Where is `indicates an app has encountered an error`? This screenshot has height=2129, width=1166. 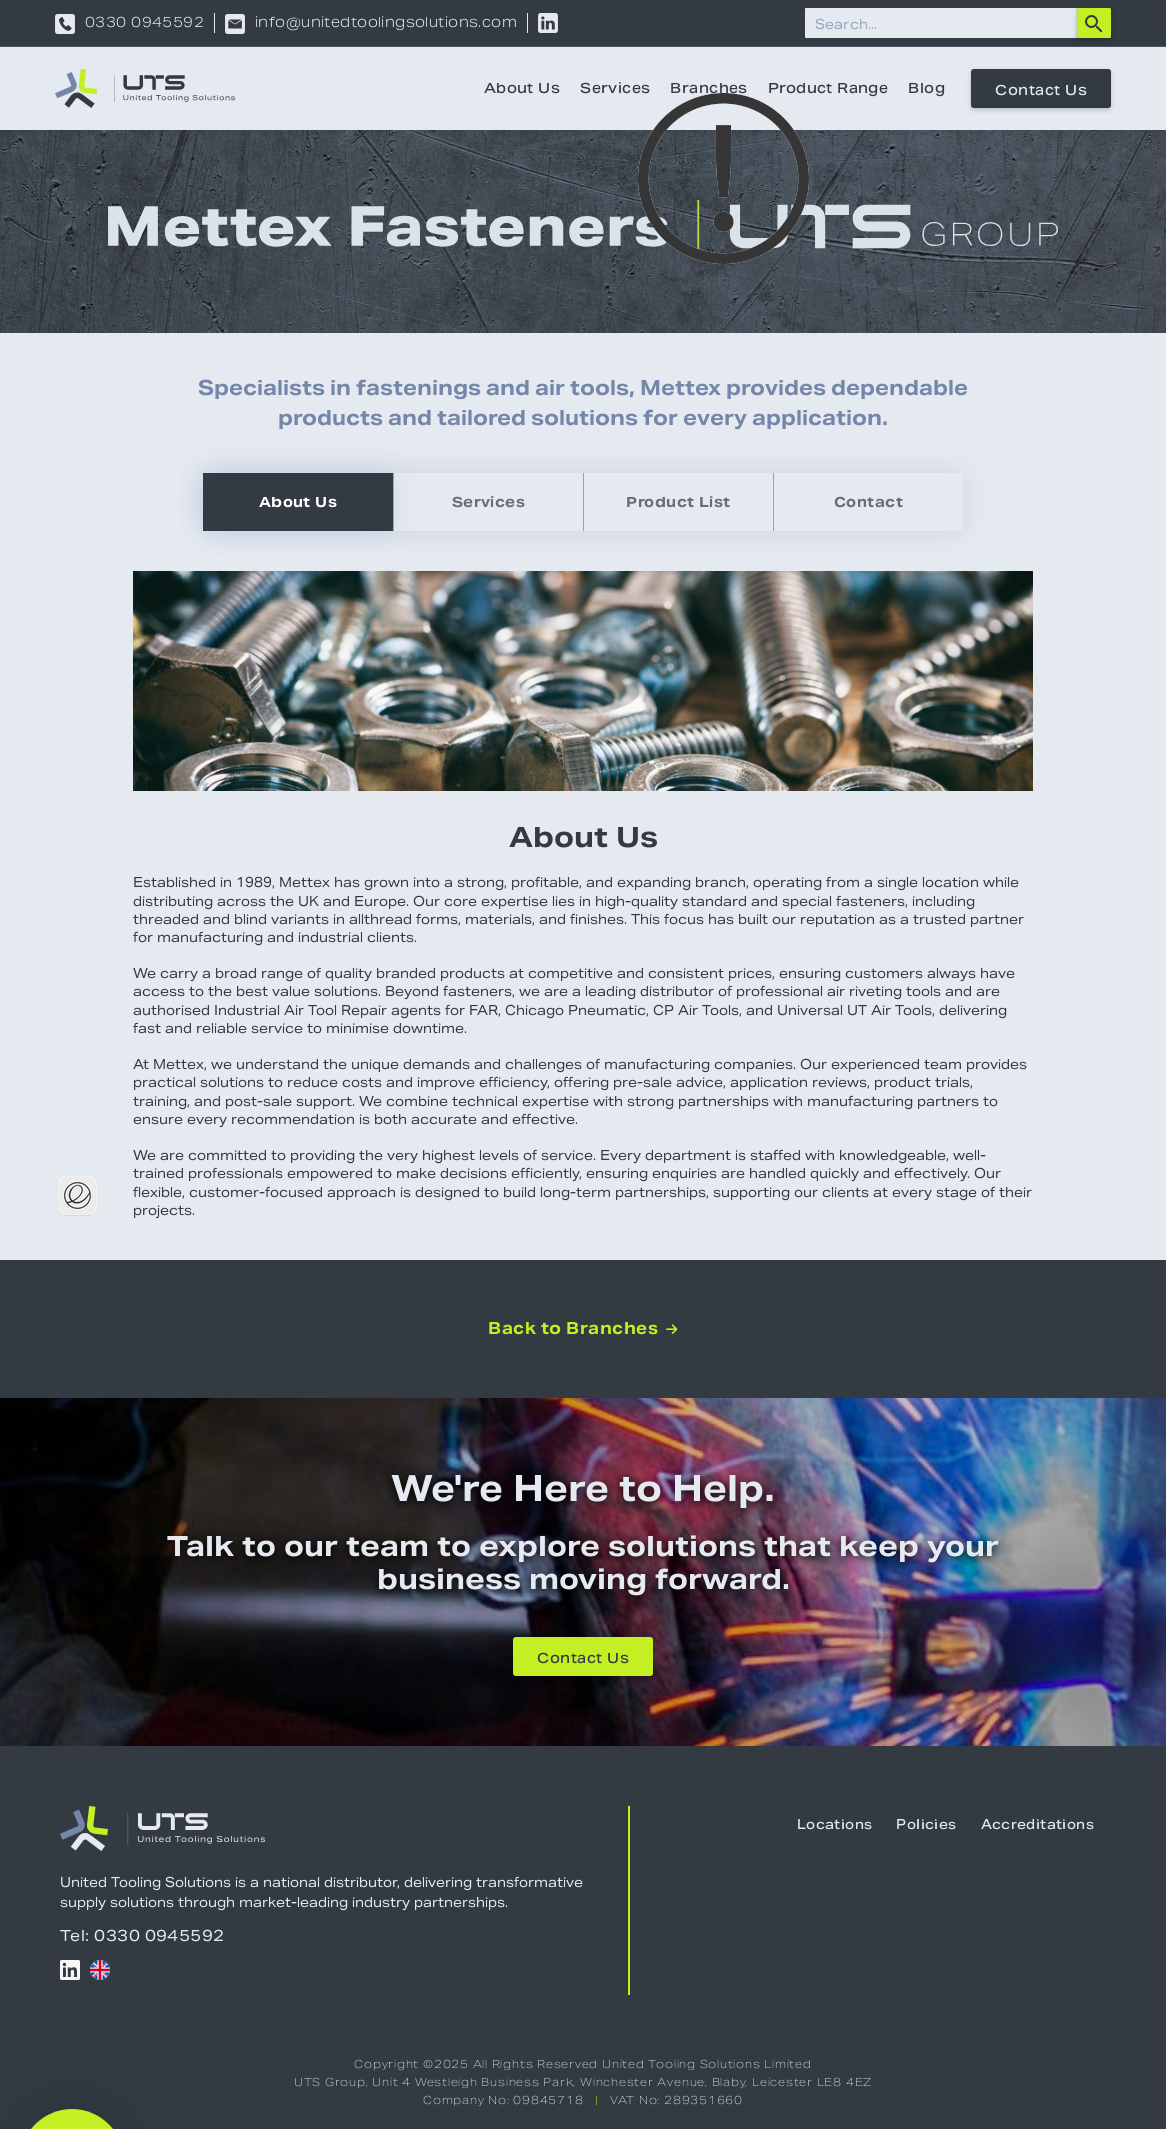 indicates an app has encountered an error is located at coordinates (723, 178).